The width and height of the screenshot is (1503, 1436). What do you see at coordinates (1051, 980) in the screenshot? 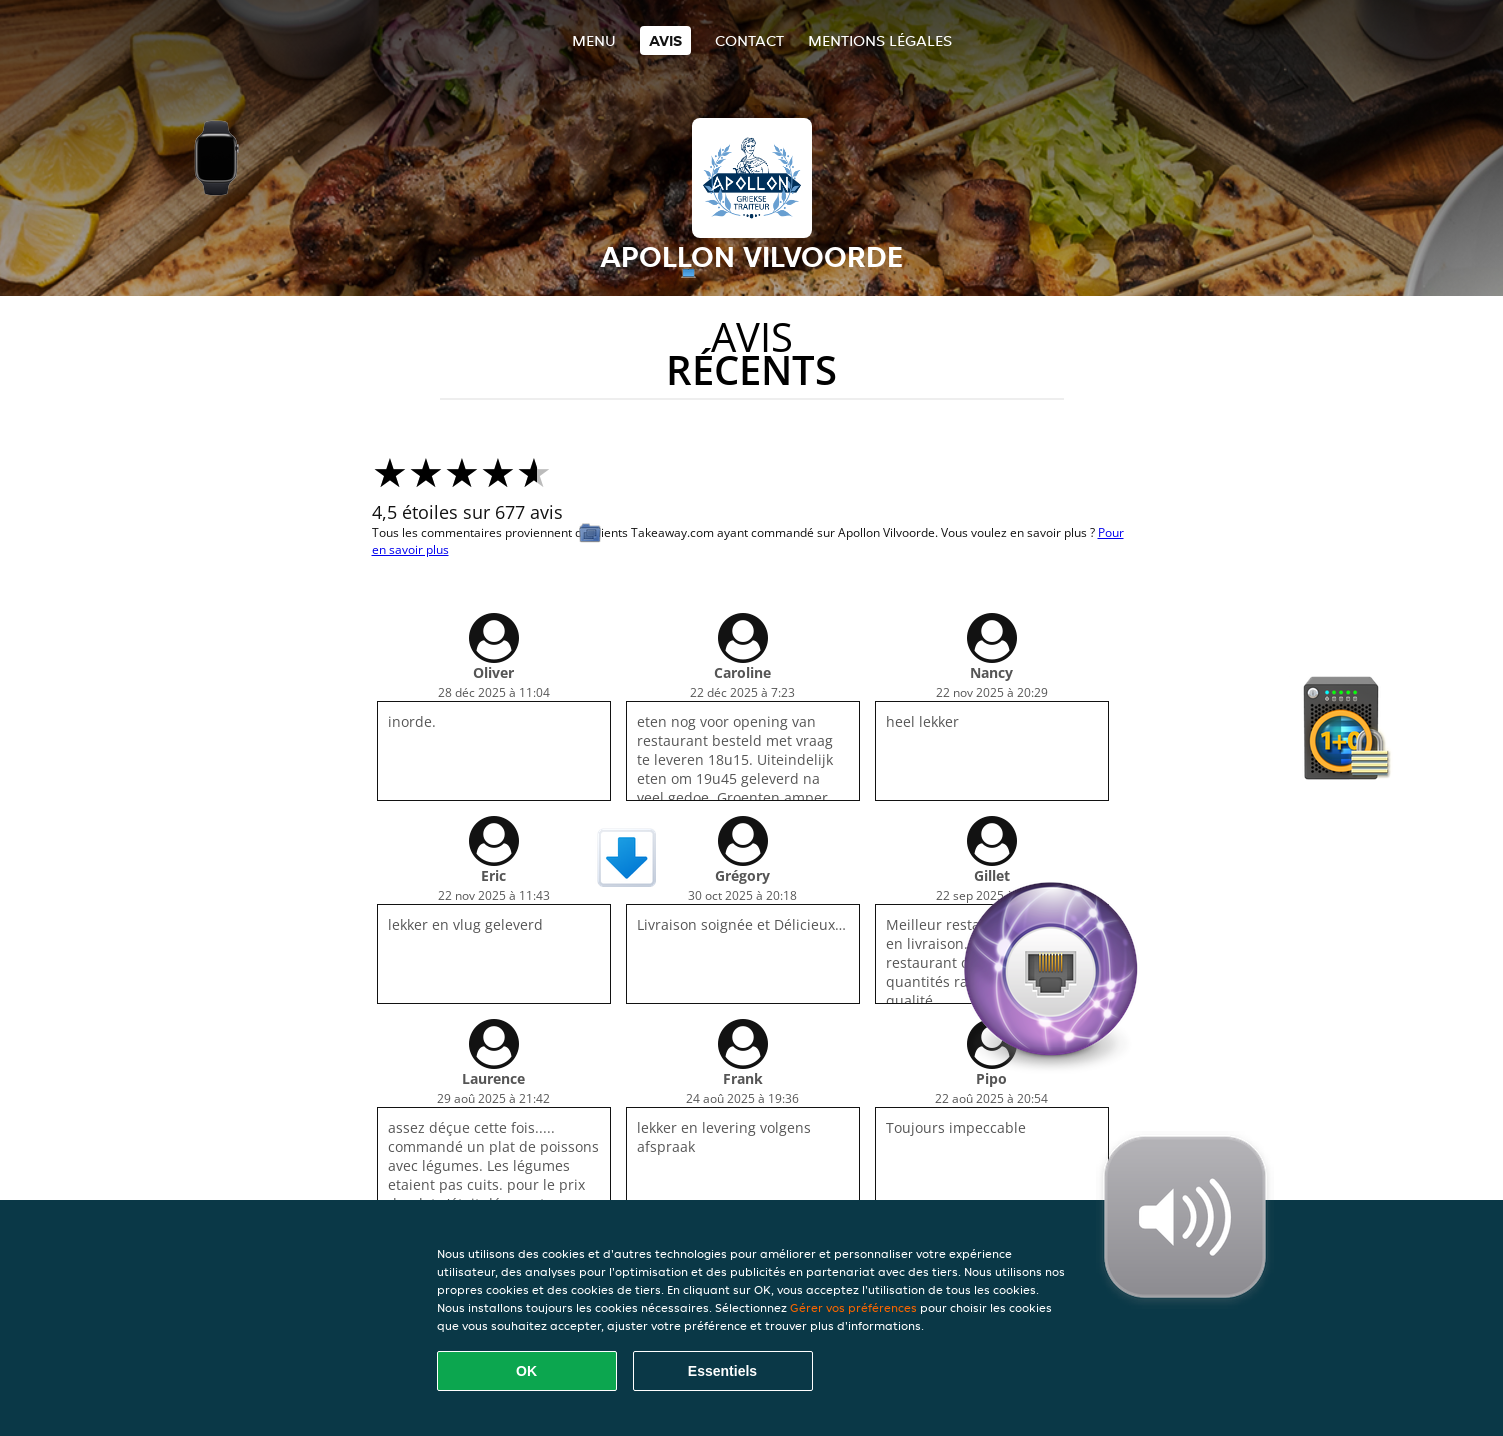
I see `connect to a network` at bounding box center [1051, 980].